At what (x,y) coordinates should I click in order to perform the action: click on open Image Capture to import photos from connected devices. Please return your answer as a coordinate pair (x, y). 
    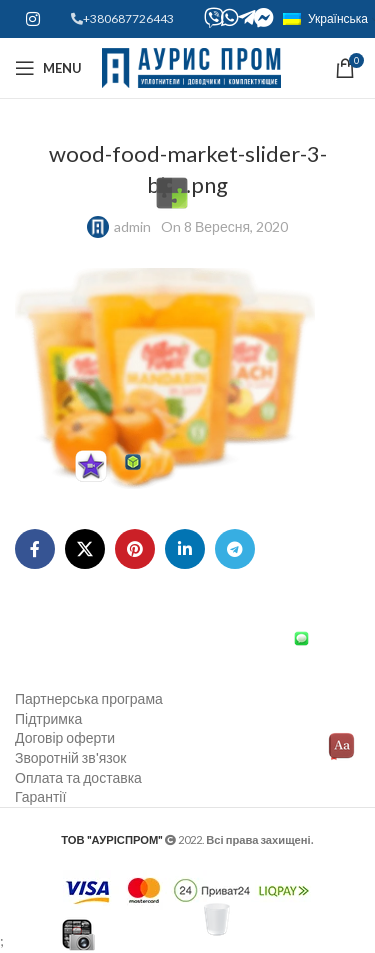
    Looking at the image, I should click on (77, 934).